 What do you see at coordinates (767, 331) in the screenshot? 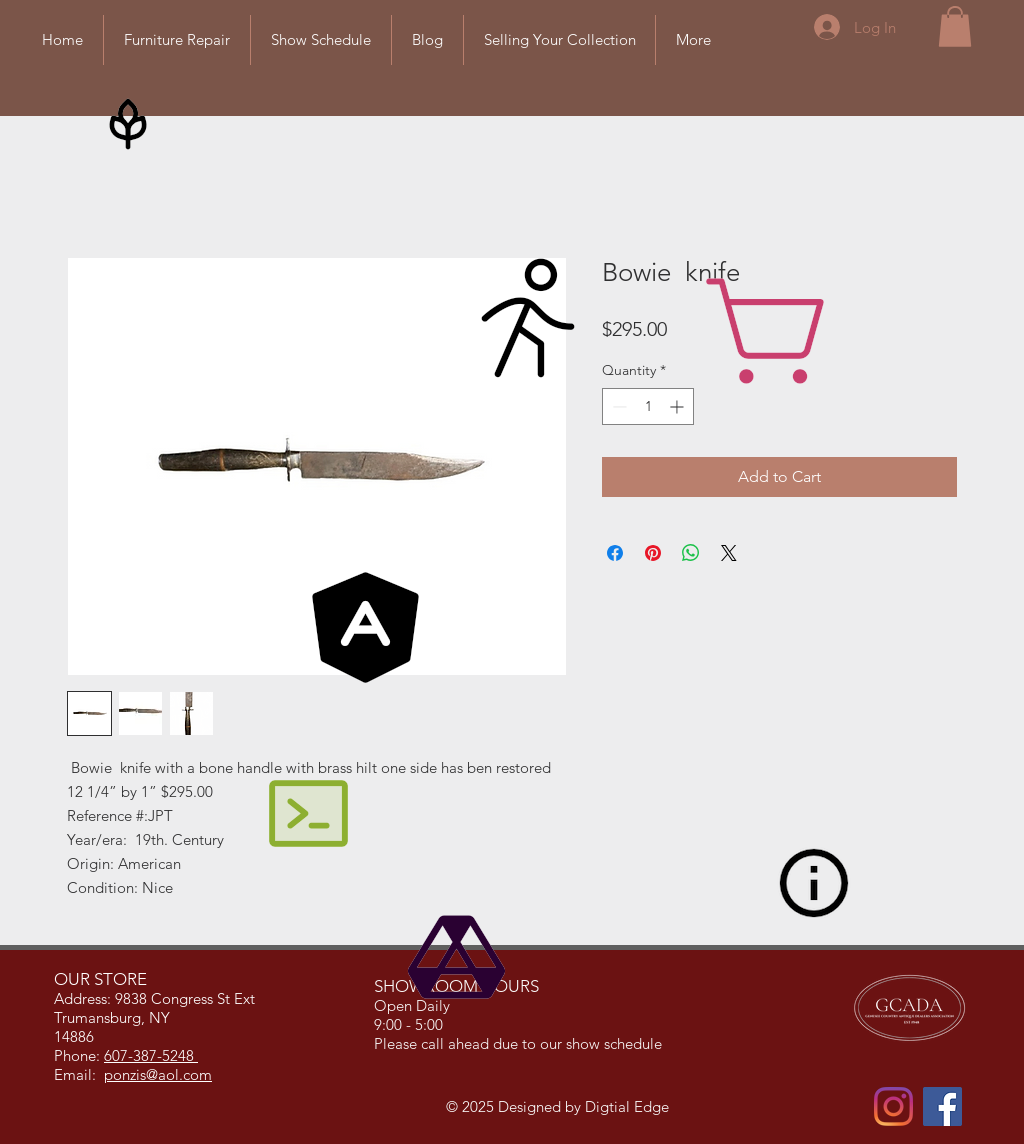
I see `view your shopping cart` at bounding box center [767, 331].